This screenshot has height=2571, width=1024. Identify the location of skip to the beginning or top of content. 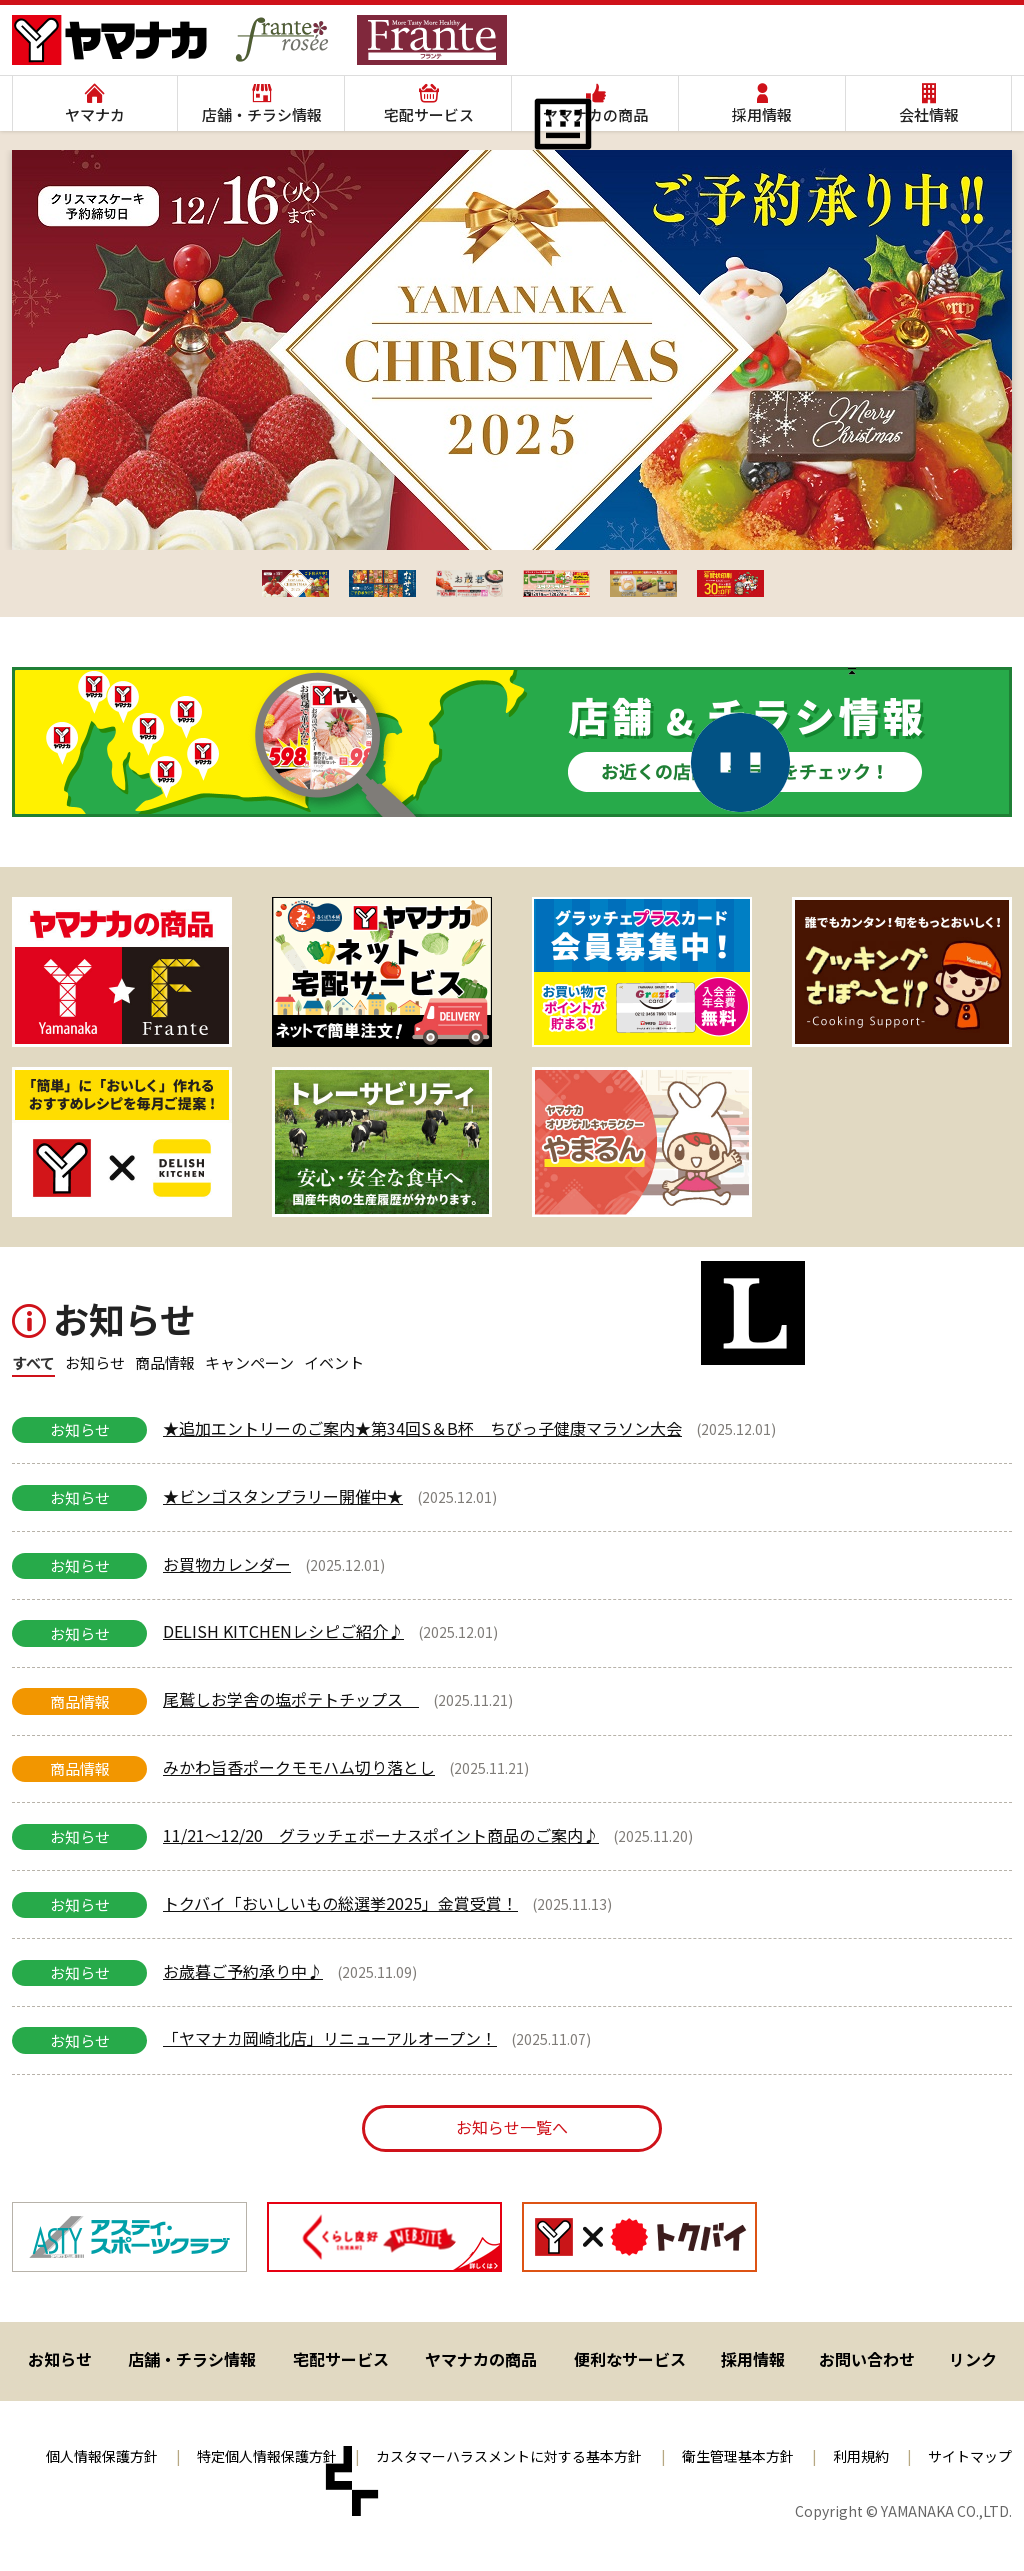
(852, 671).